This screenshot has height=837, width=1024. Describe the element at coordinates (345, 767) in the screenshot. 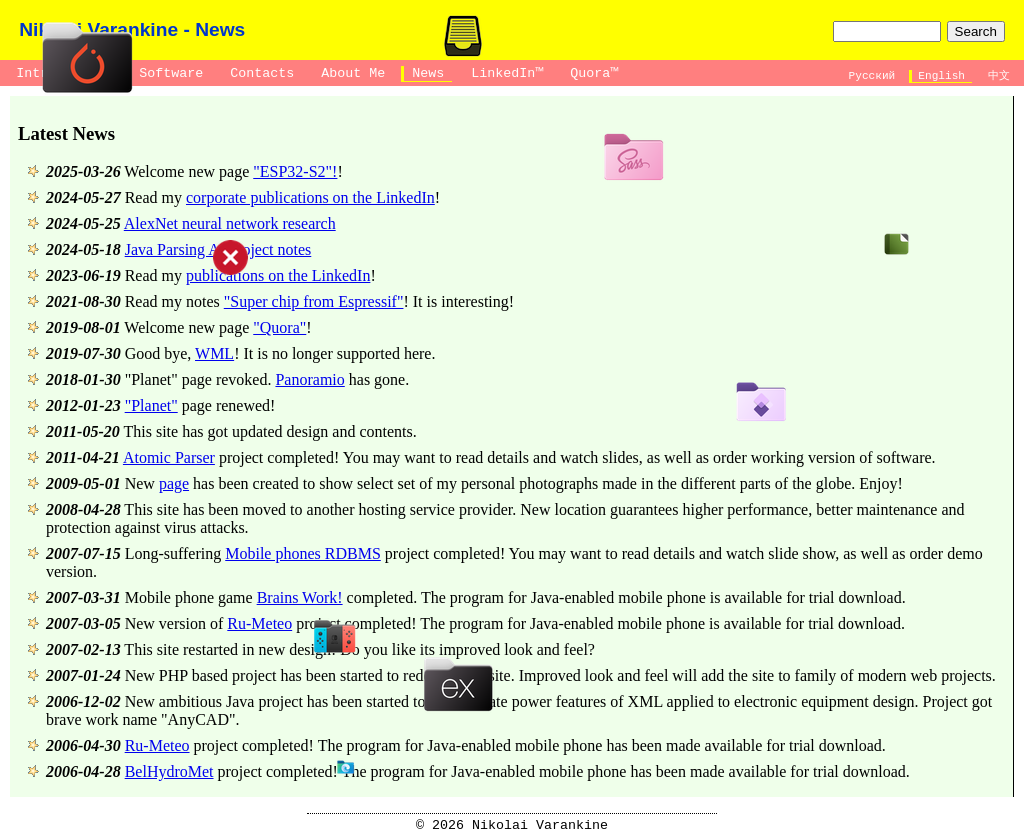

I see `open folder containing Microsoft Edge browser files` at that location.